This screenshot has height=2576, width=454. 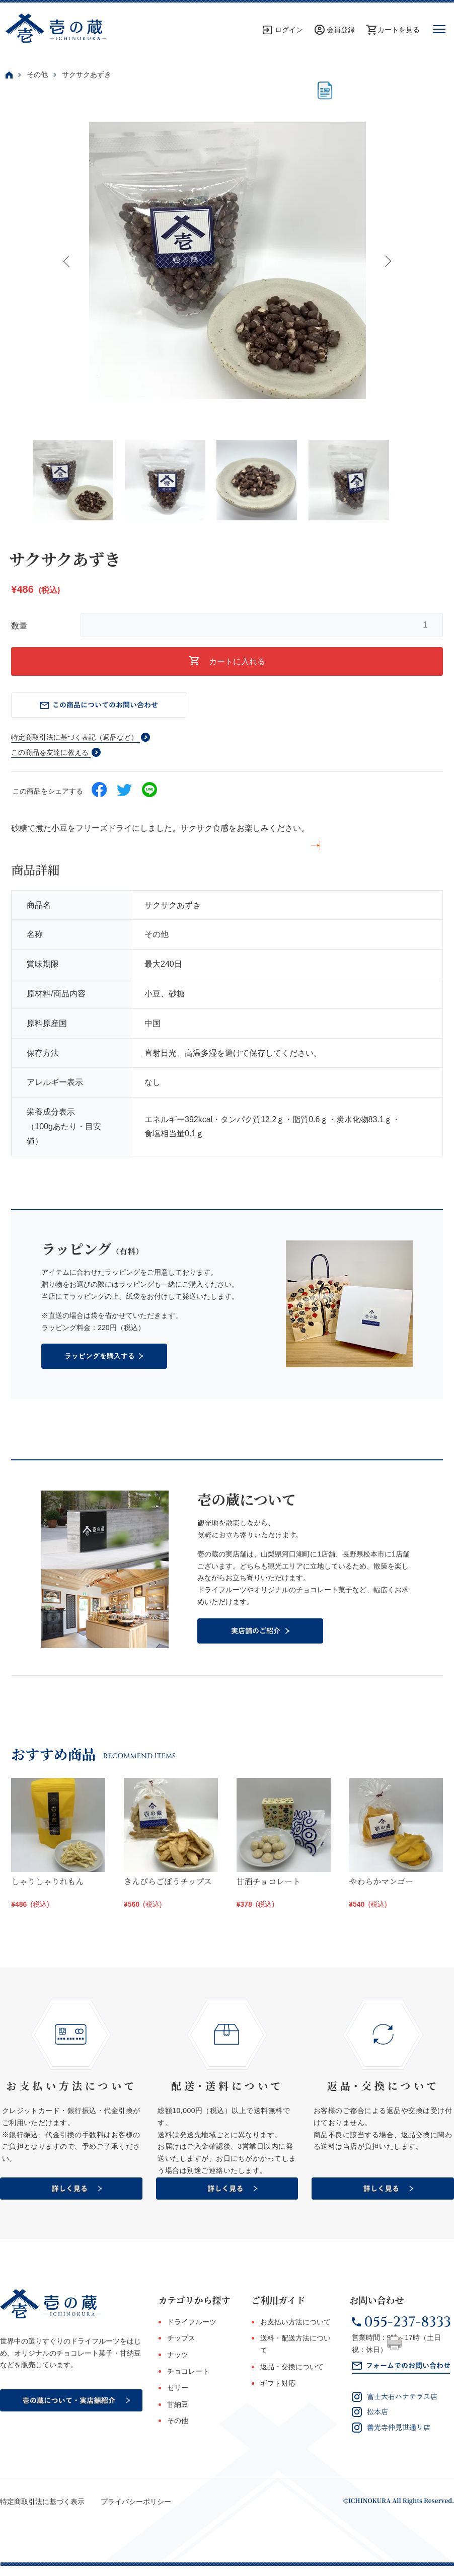 What do you see at coordinates (316, 845) in the screenshot?
I see `go to the last item or page` at bounding box center [316, 845].